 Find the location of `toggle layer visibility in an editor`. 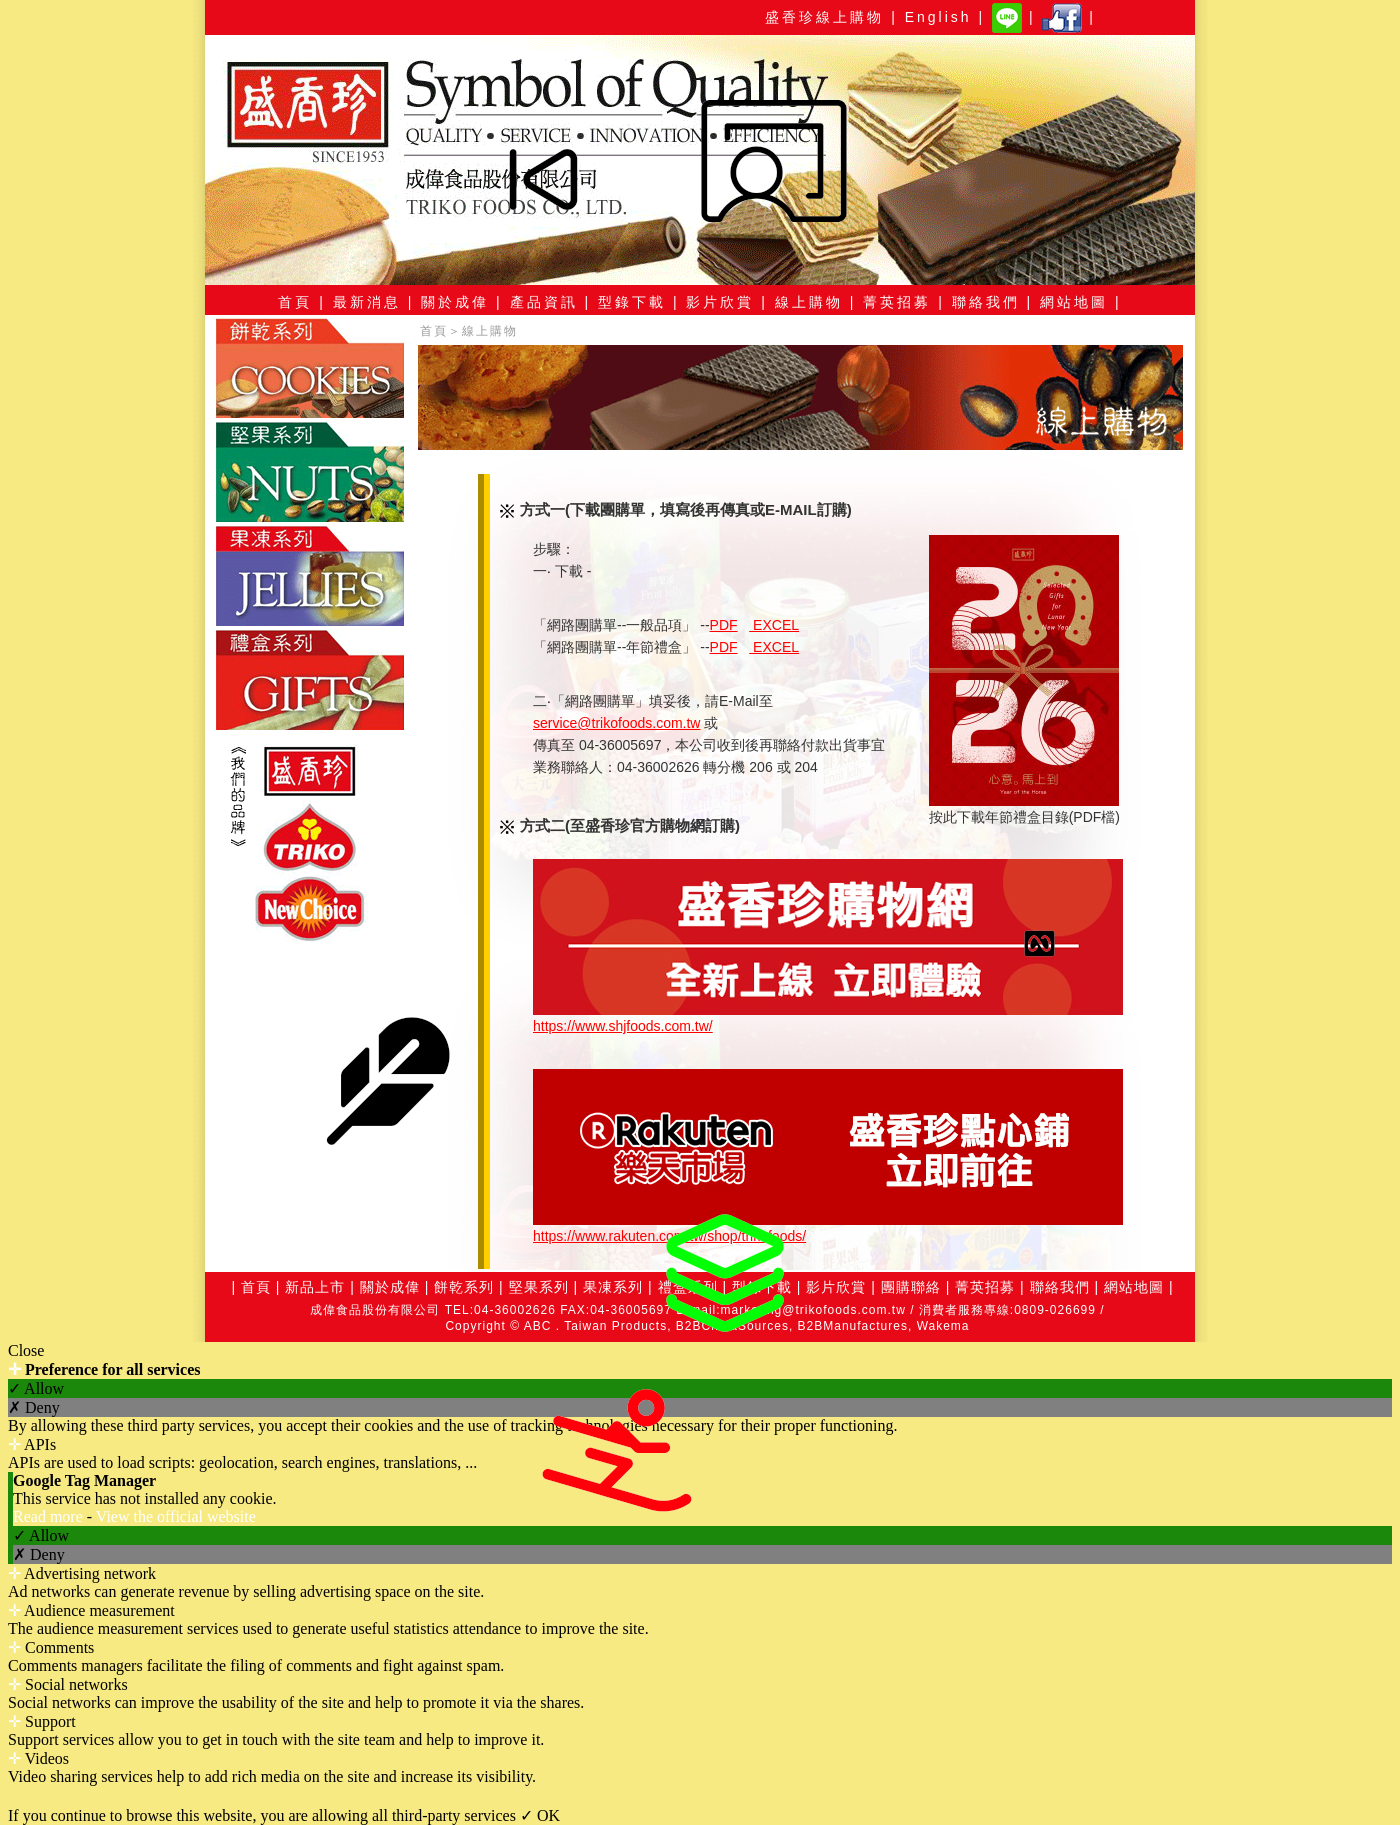

toggle layer visibility in an editor is located at coordinates (725, 1273).